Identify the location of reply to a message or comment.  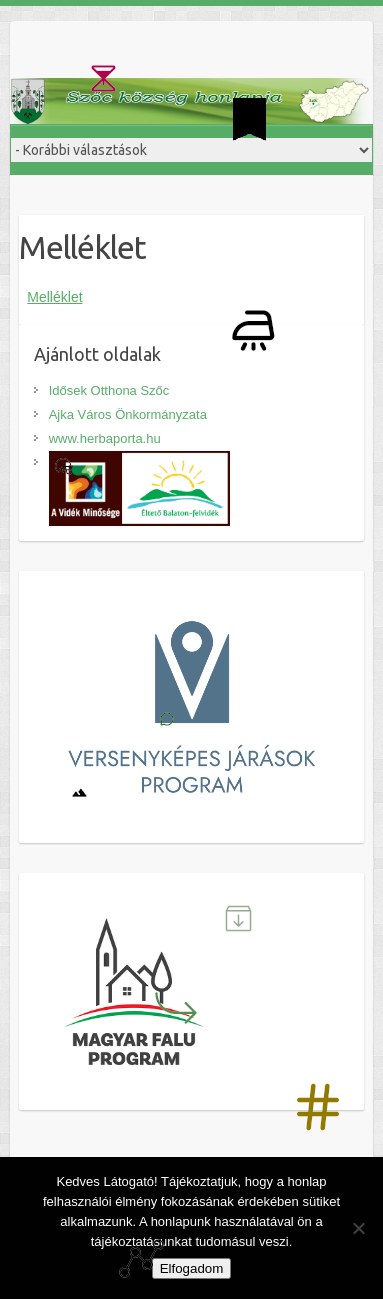
(176, 1008).